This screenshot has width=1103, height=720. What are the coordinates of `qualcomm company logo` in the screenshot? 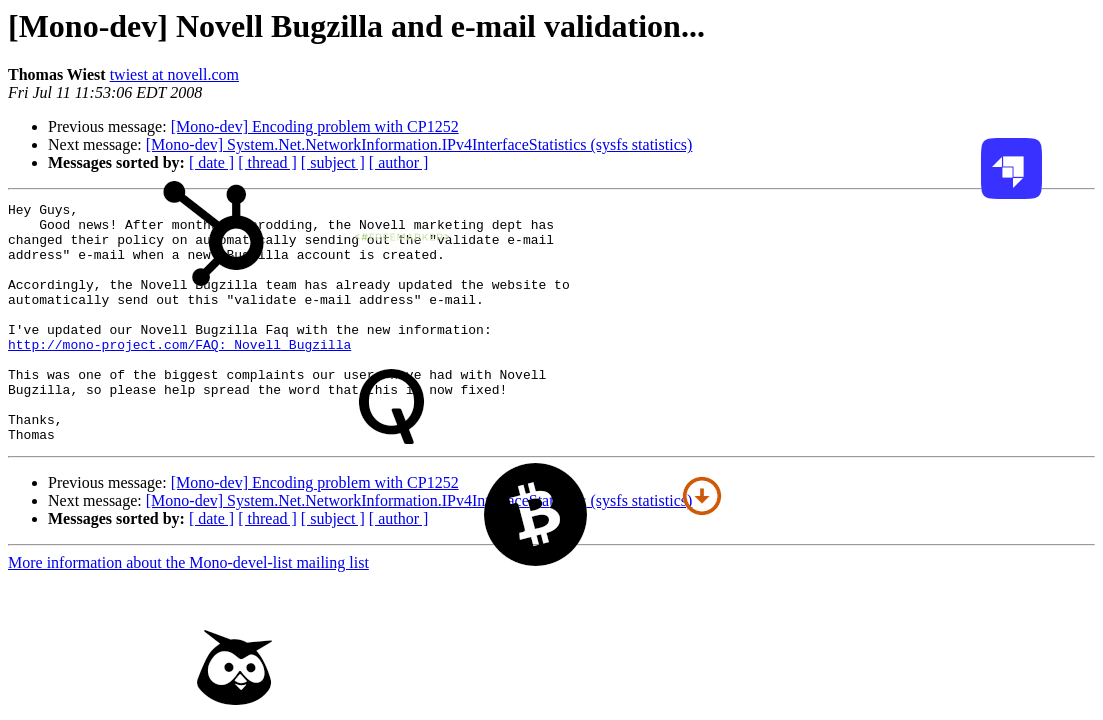 It's located at (391, 406).